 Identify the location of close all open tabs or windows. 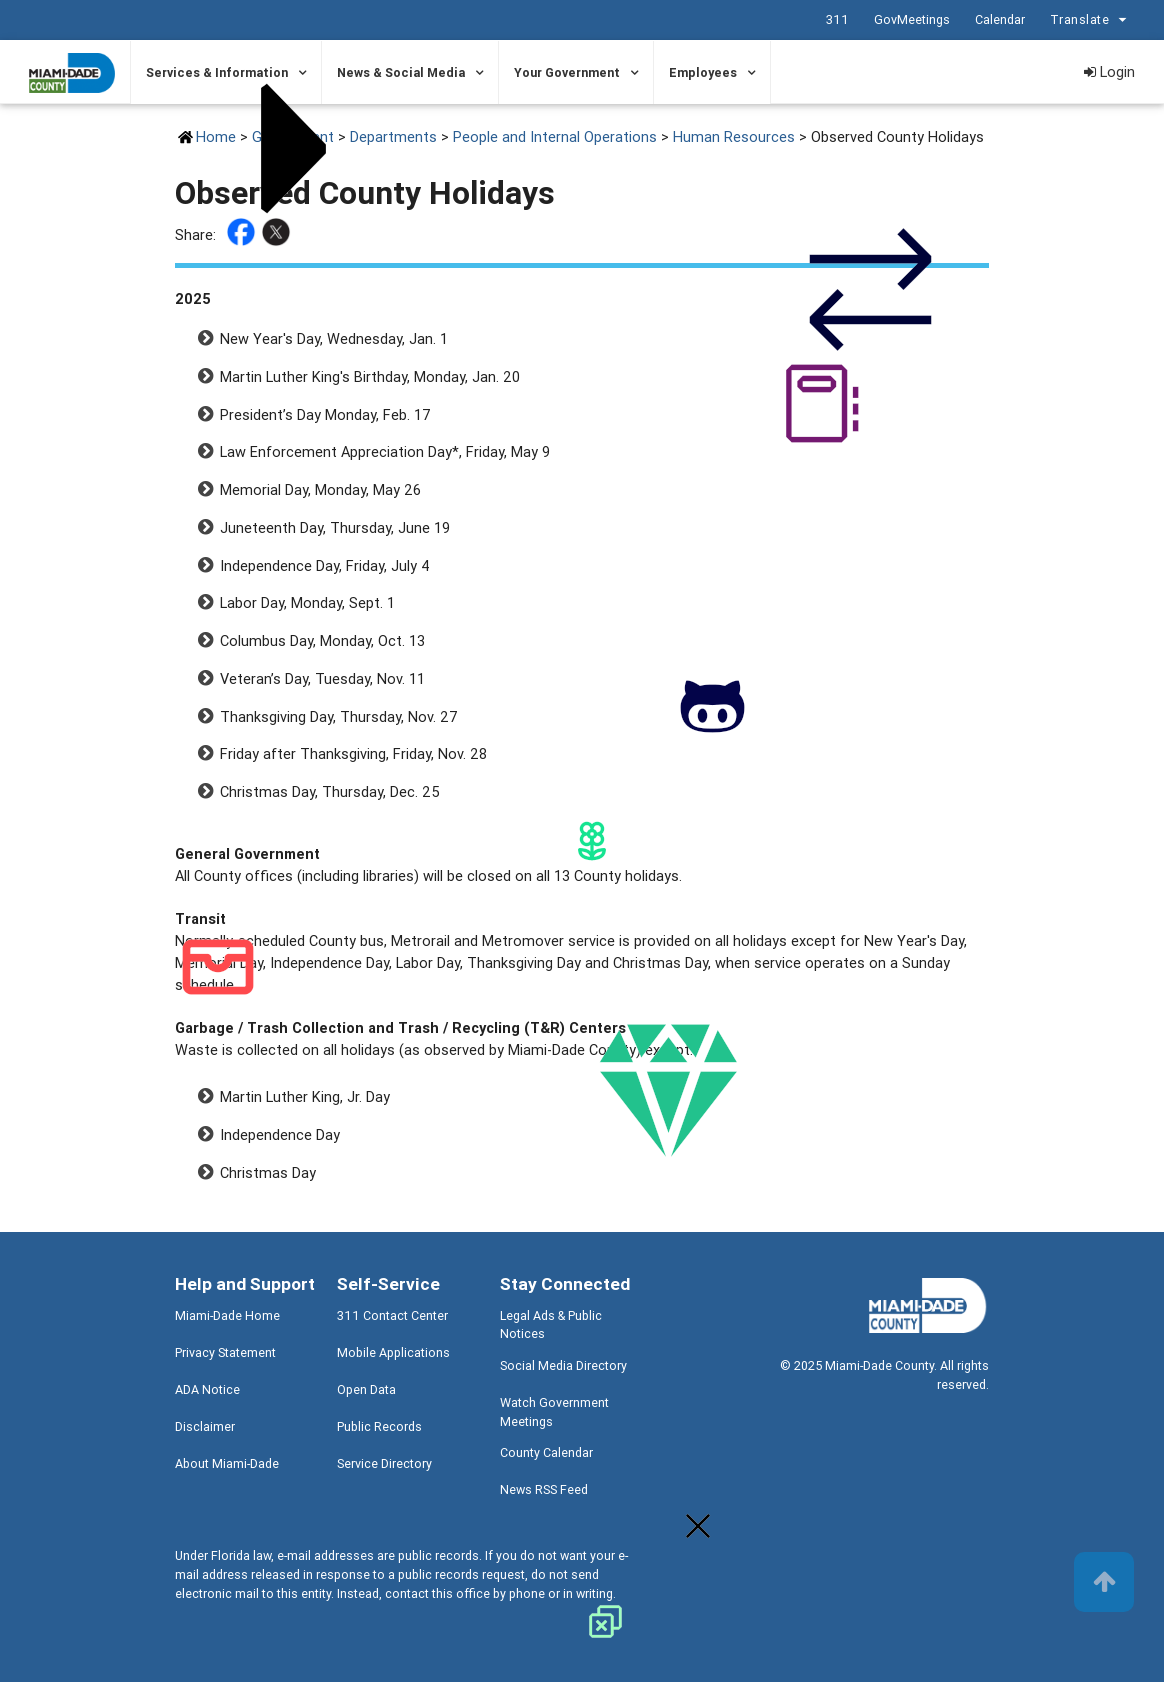
(605, 1621).